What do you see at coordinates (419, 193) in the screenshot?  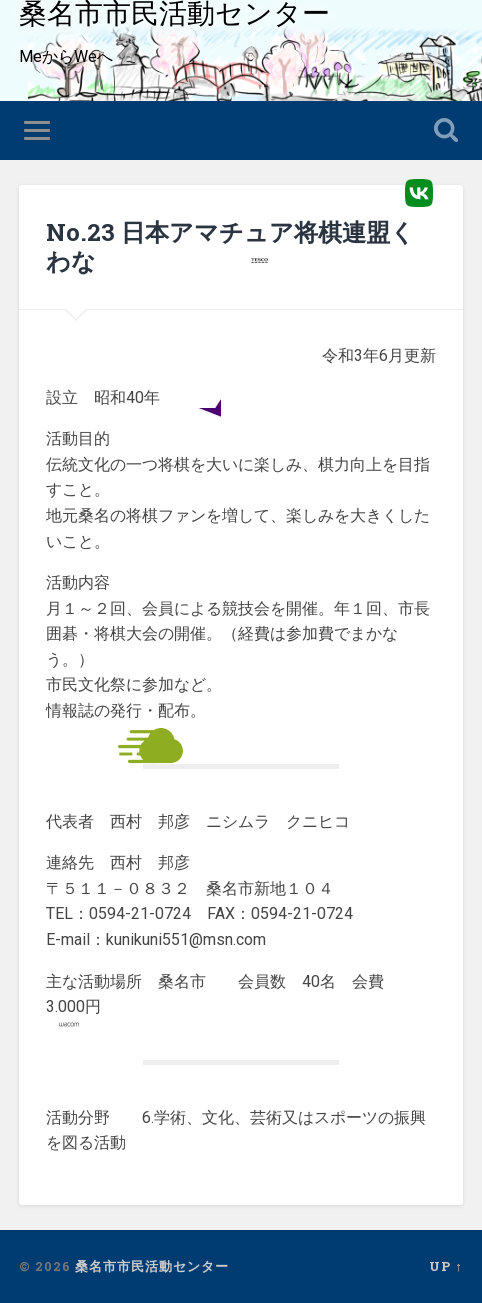 I see `open VK social network app` at bounding box center [419, 193].